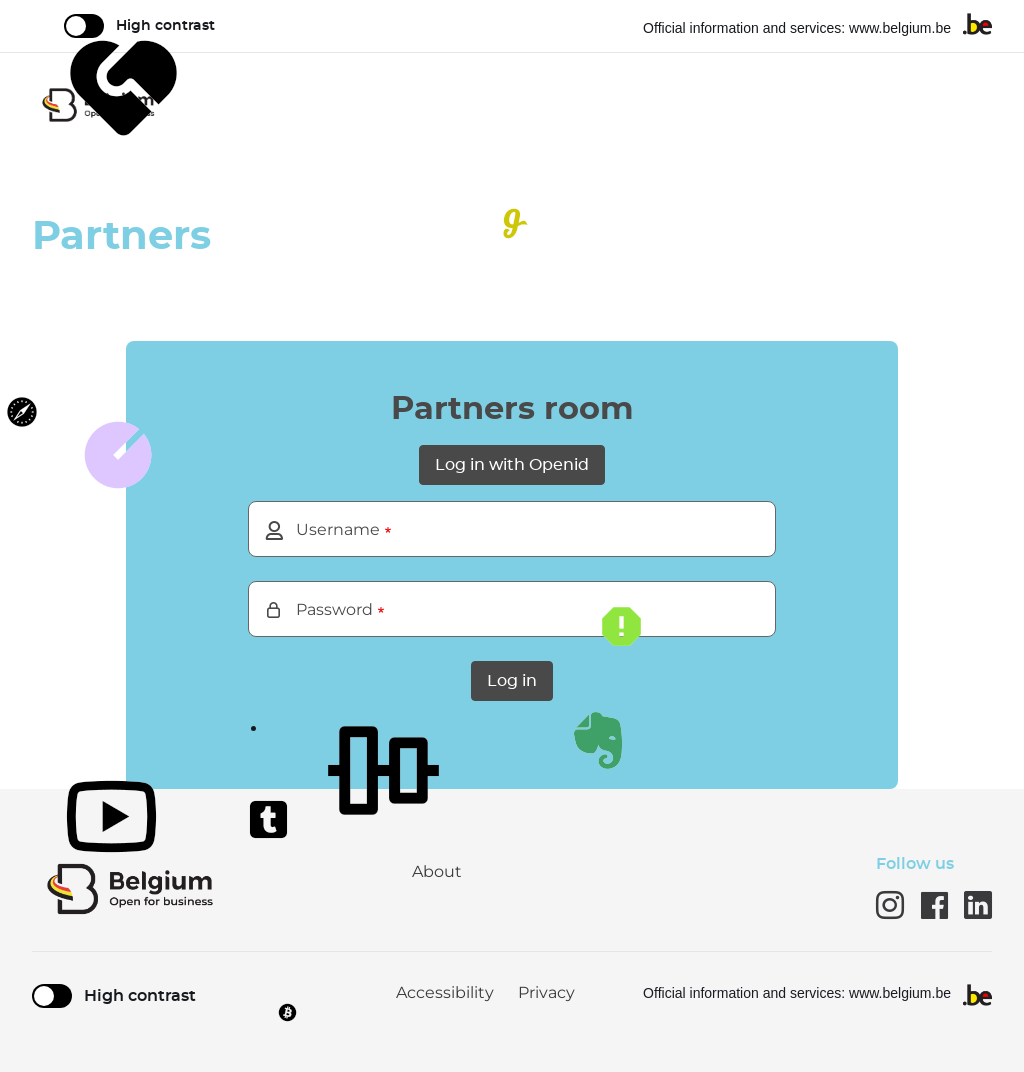  Describe the element at coordinates (621, 626) in the screenshot. I see `indicates spam or junk content` at that location.